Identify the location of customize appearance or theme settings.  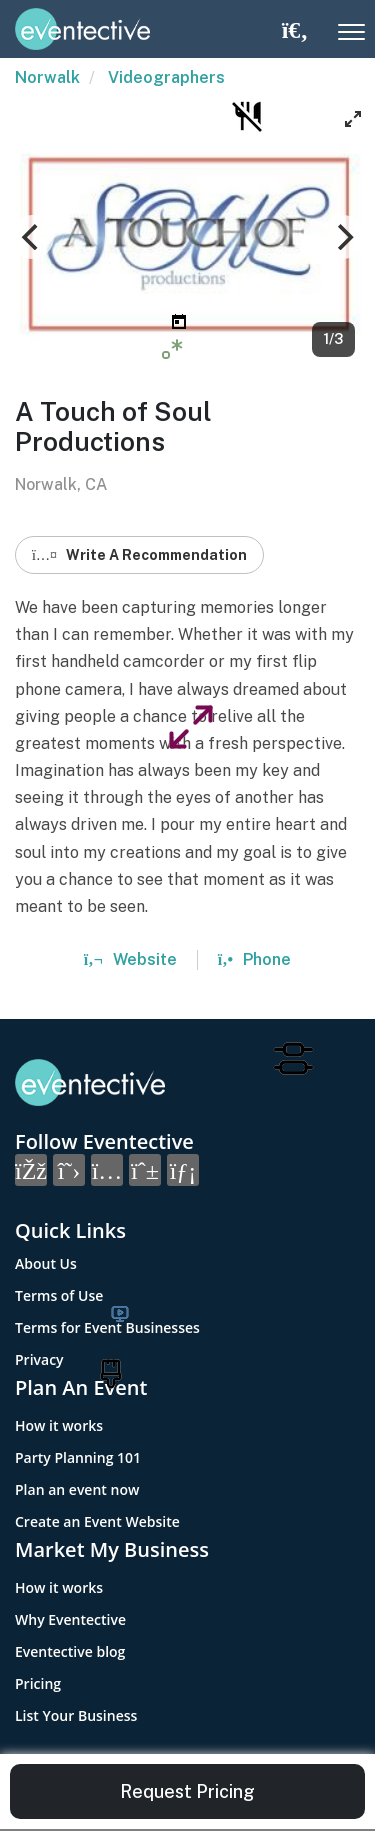
(111, 1374).